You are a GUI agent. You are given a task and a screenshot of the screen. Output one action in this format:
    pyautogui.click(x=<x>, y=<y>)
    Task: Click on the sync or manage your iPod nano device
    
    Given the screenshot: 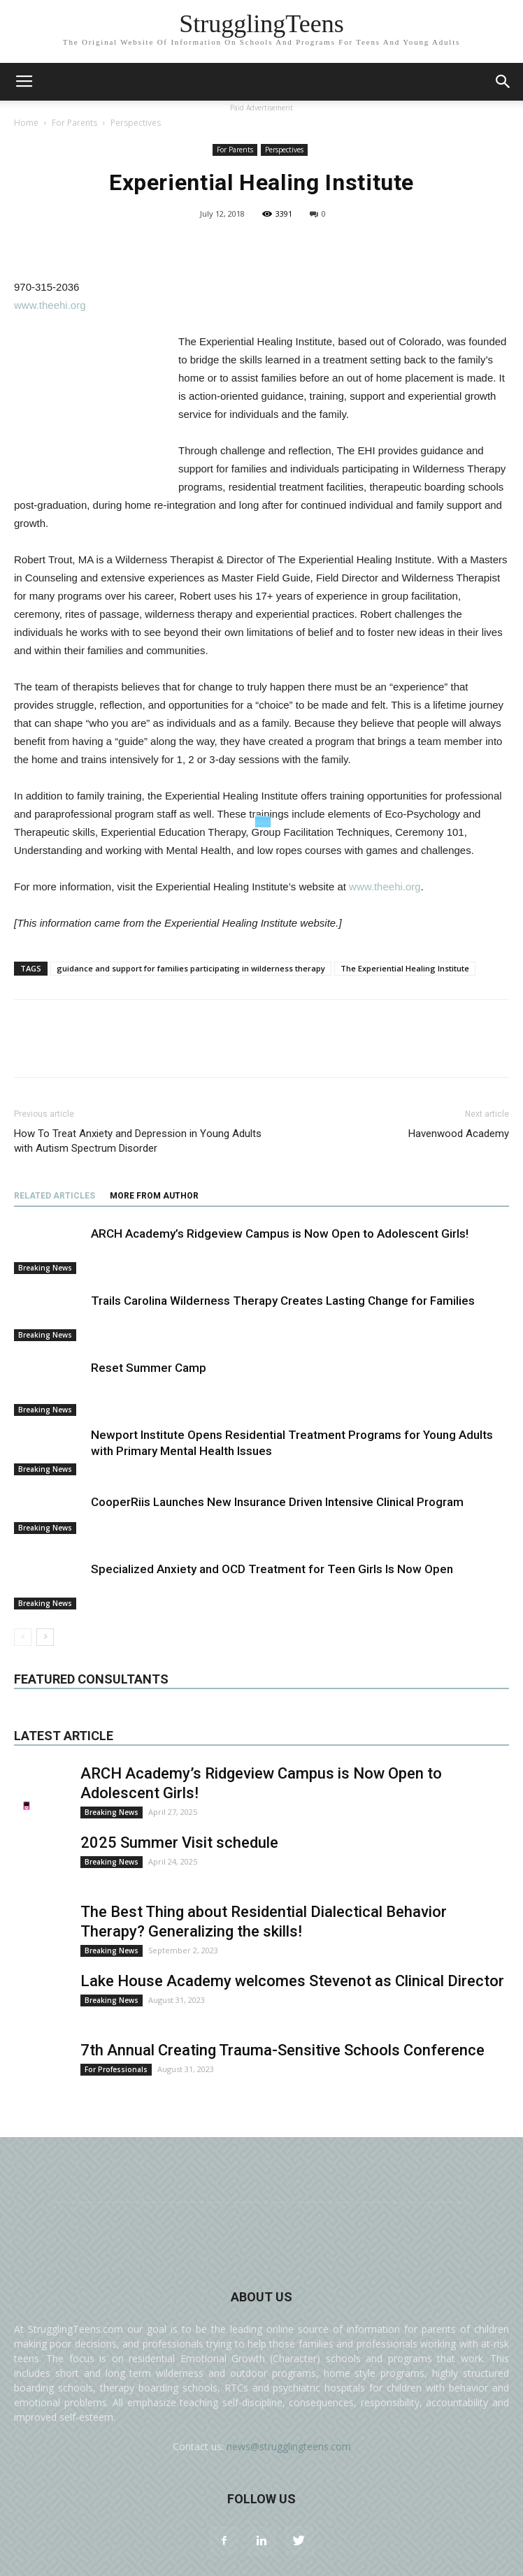 What is the action you would take?
    pyautogui.click(x=27, y=1804)
    